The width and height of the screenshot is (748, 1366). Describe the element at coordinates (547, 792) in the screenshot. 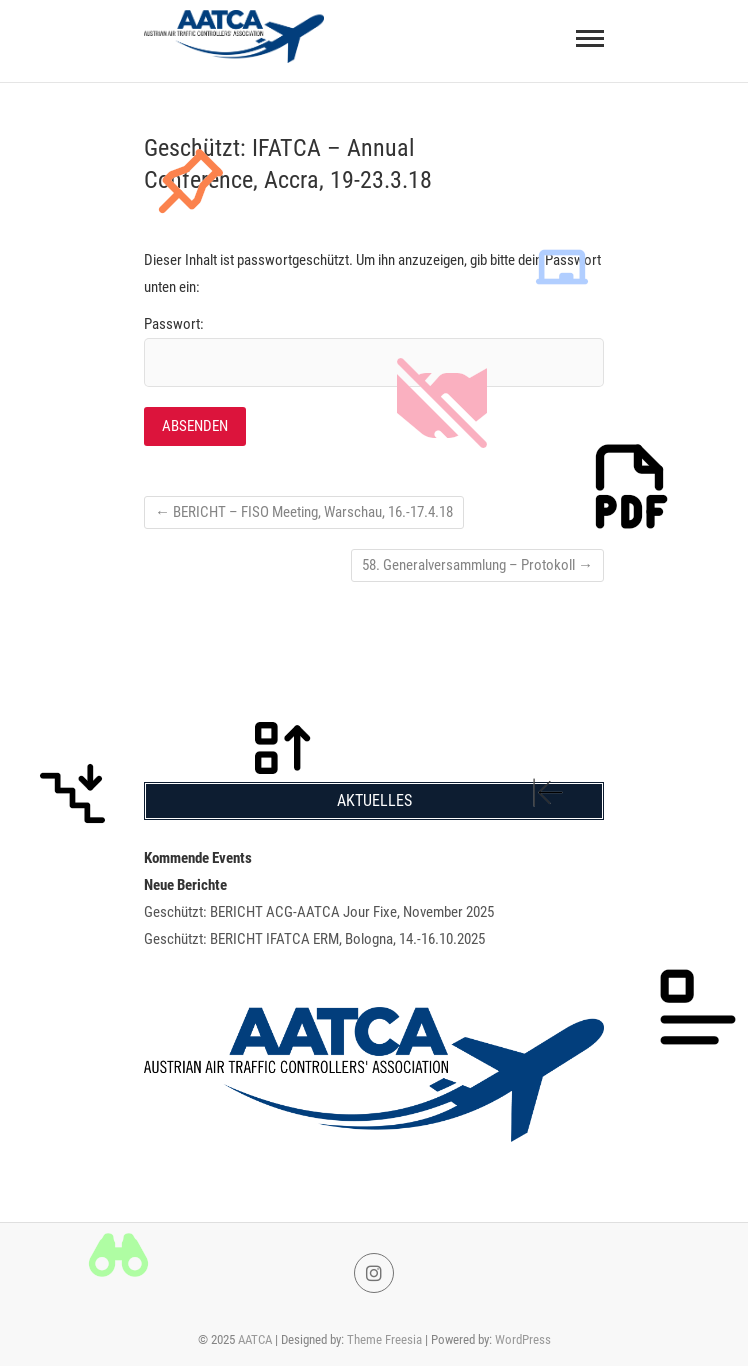

I see `navigate to the beginning or first item` at that location.